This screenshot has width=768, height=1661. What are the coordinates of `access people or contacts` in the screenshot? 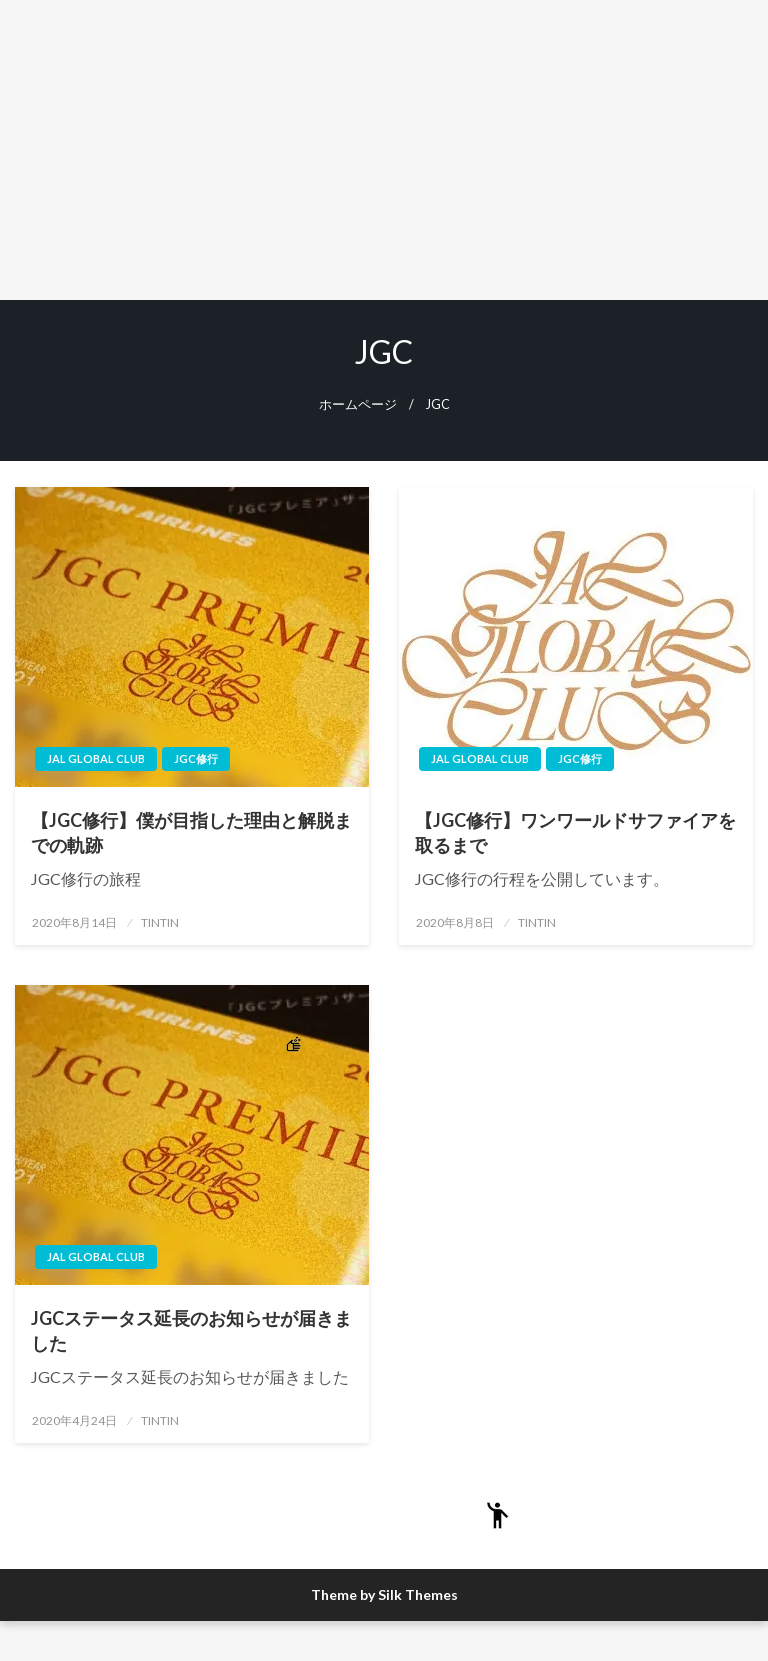 It's located at (497, 1515).